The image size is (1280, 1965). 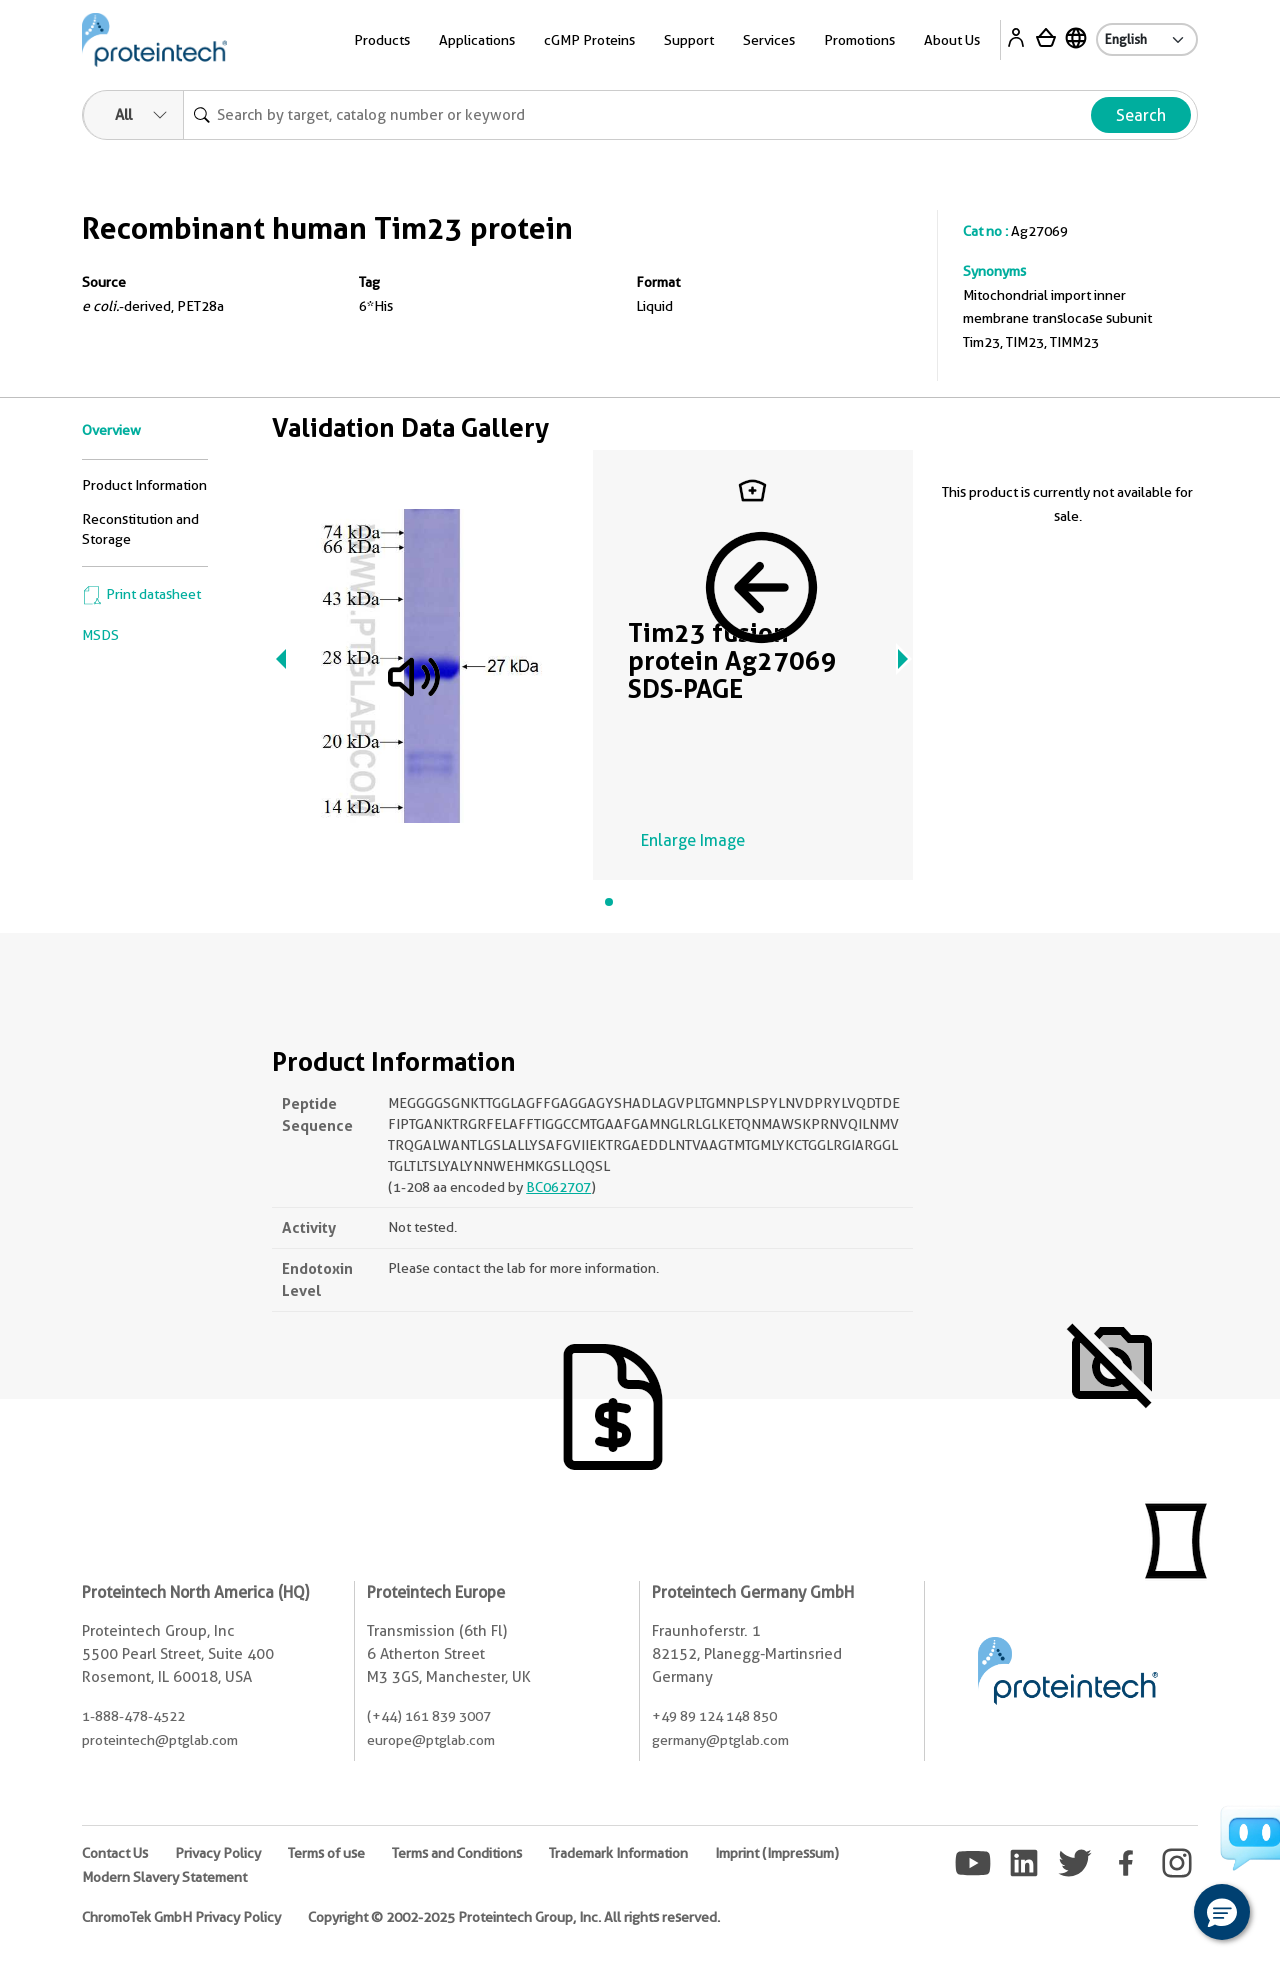 What do you see at coordinates (752, 490) in the screenshot?
I see `access nursing or healthcare services` at bounding box center [752, 490].